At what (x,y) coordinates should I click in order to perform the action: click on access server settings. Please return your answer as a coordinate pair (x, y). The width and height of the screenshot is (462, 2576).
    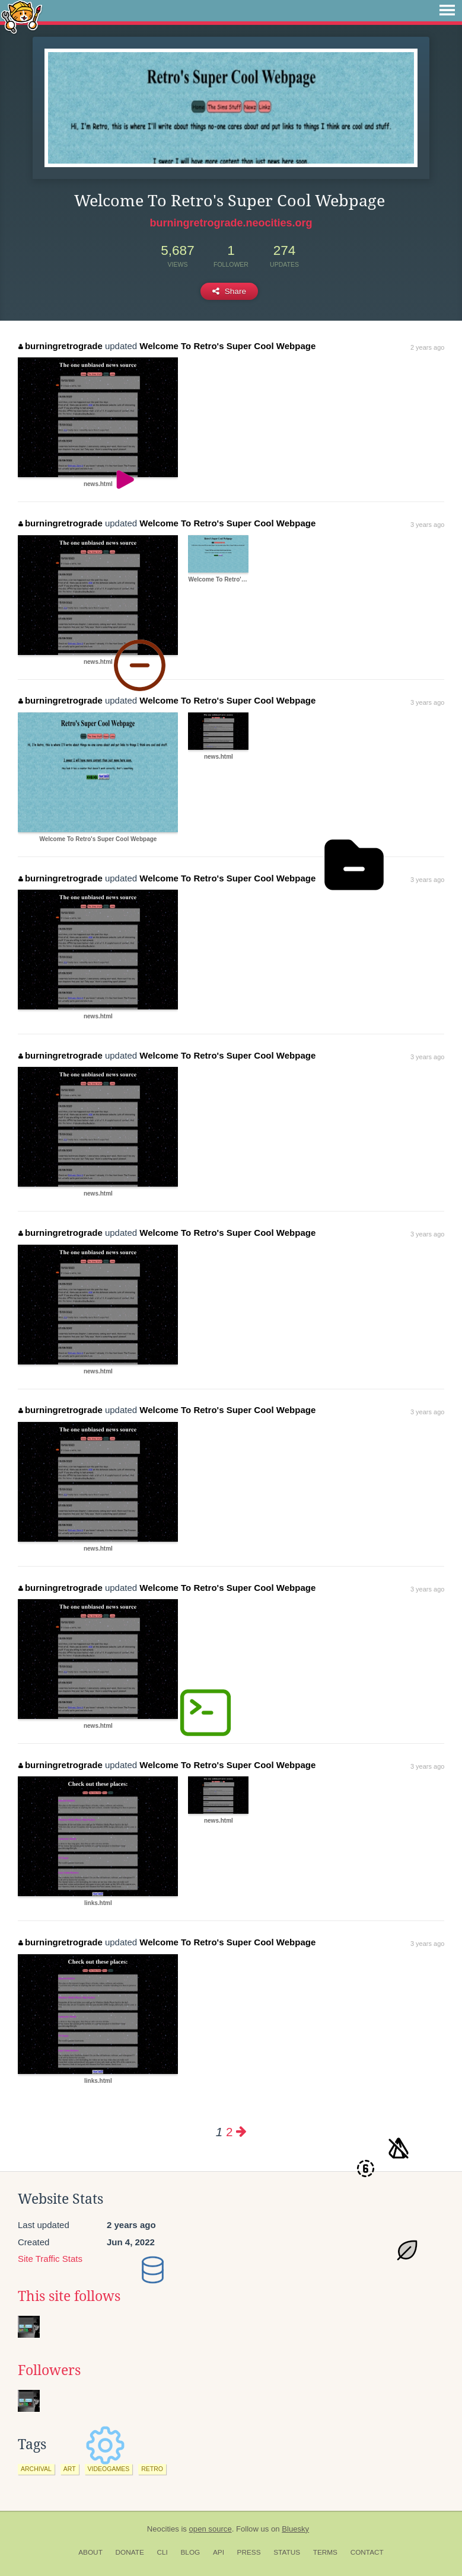
    Looking at the image, I should click on (152, 2270).